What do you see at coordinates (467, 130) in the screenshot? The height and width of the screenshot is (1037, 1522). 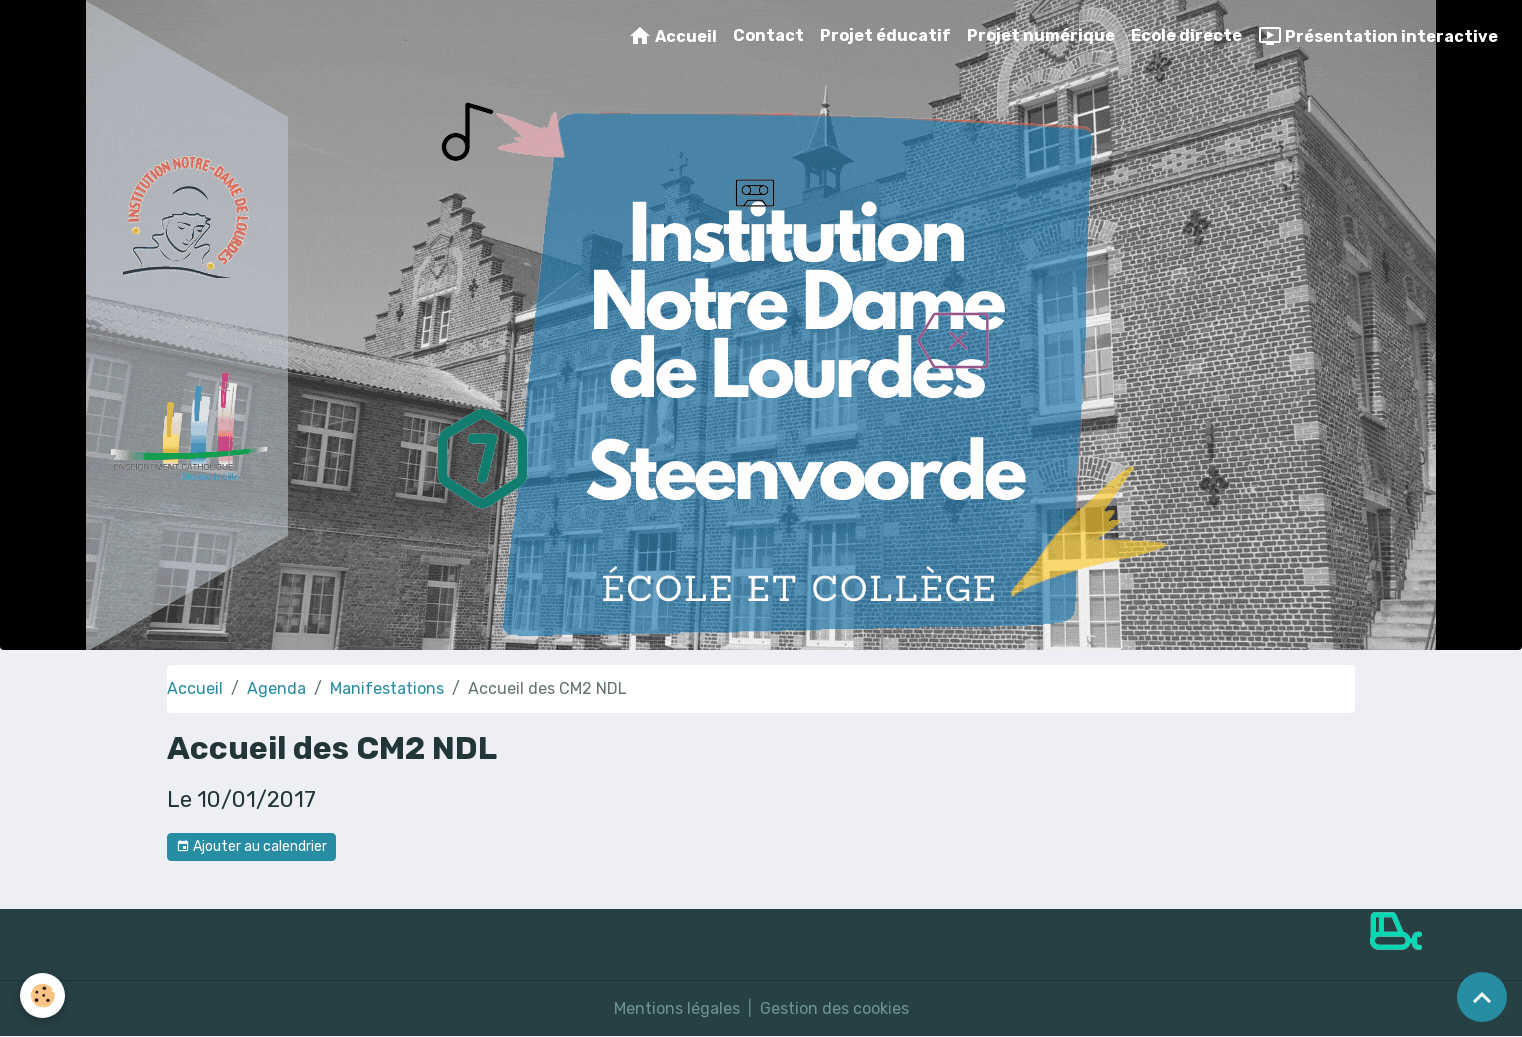 I see `access music or audio player` at bounding box center [467, 130].